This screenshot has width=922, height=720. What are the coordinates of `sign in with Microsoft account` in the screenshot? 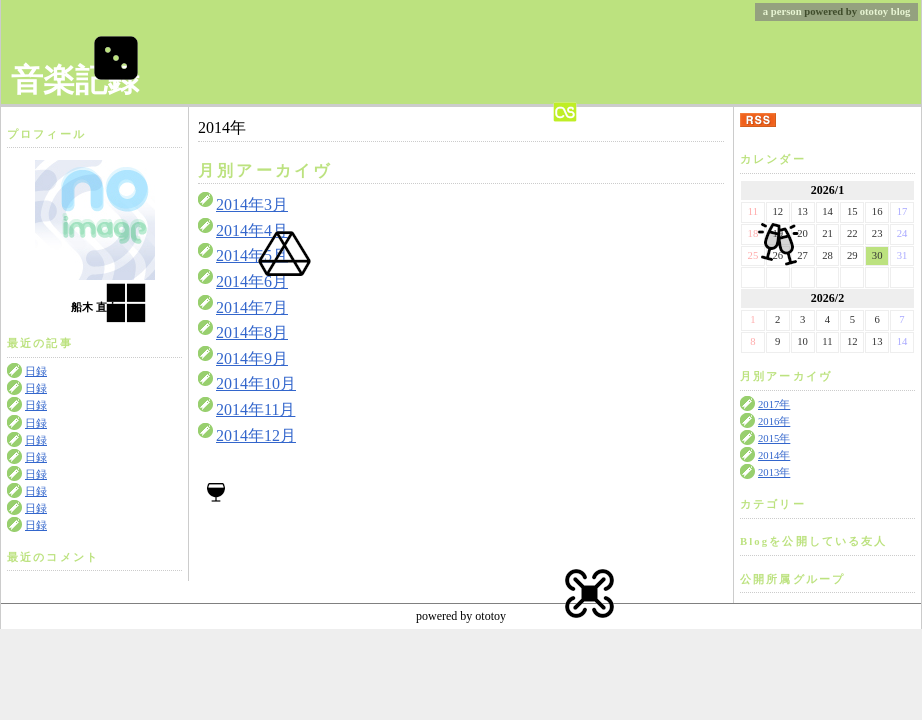 It's located at (126, 303).